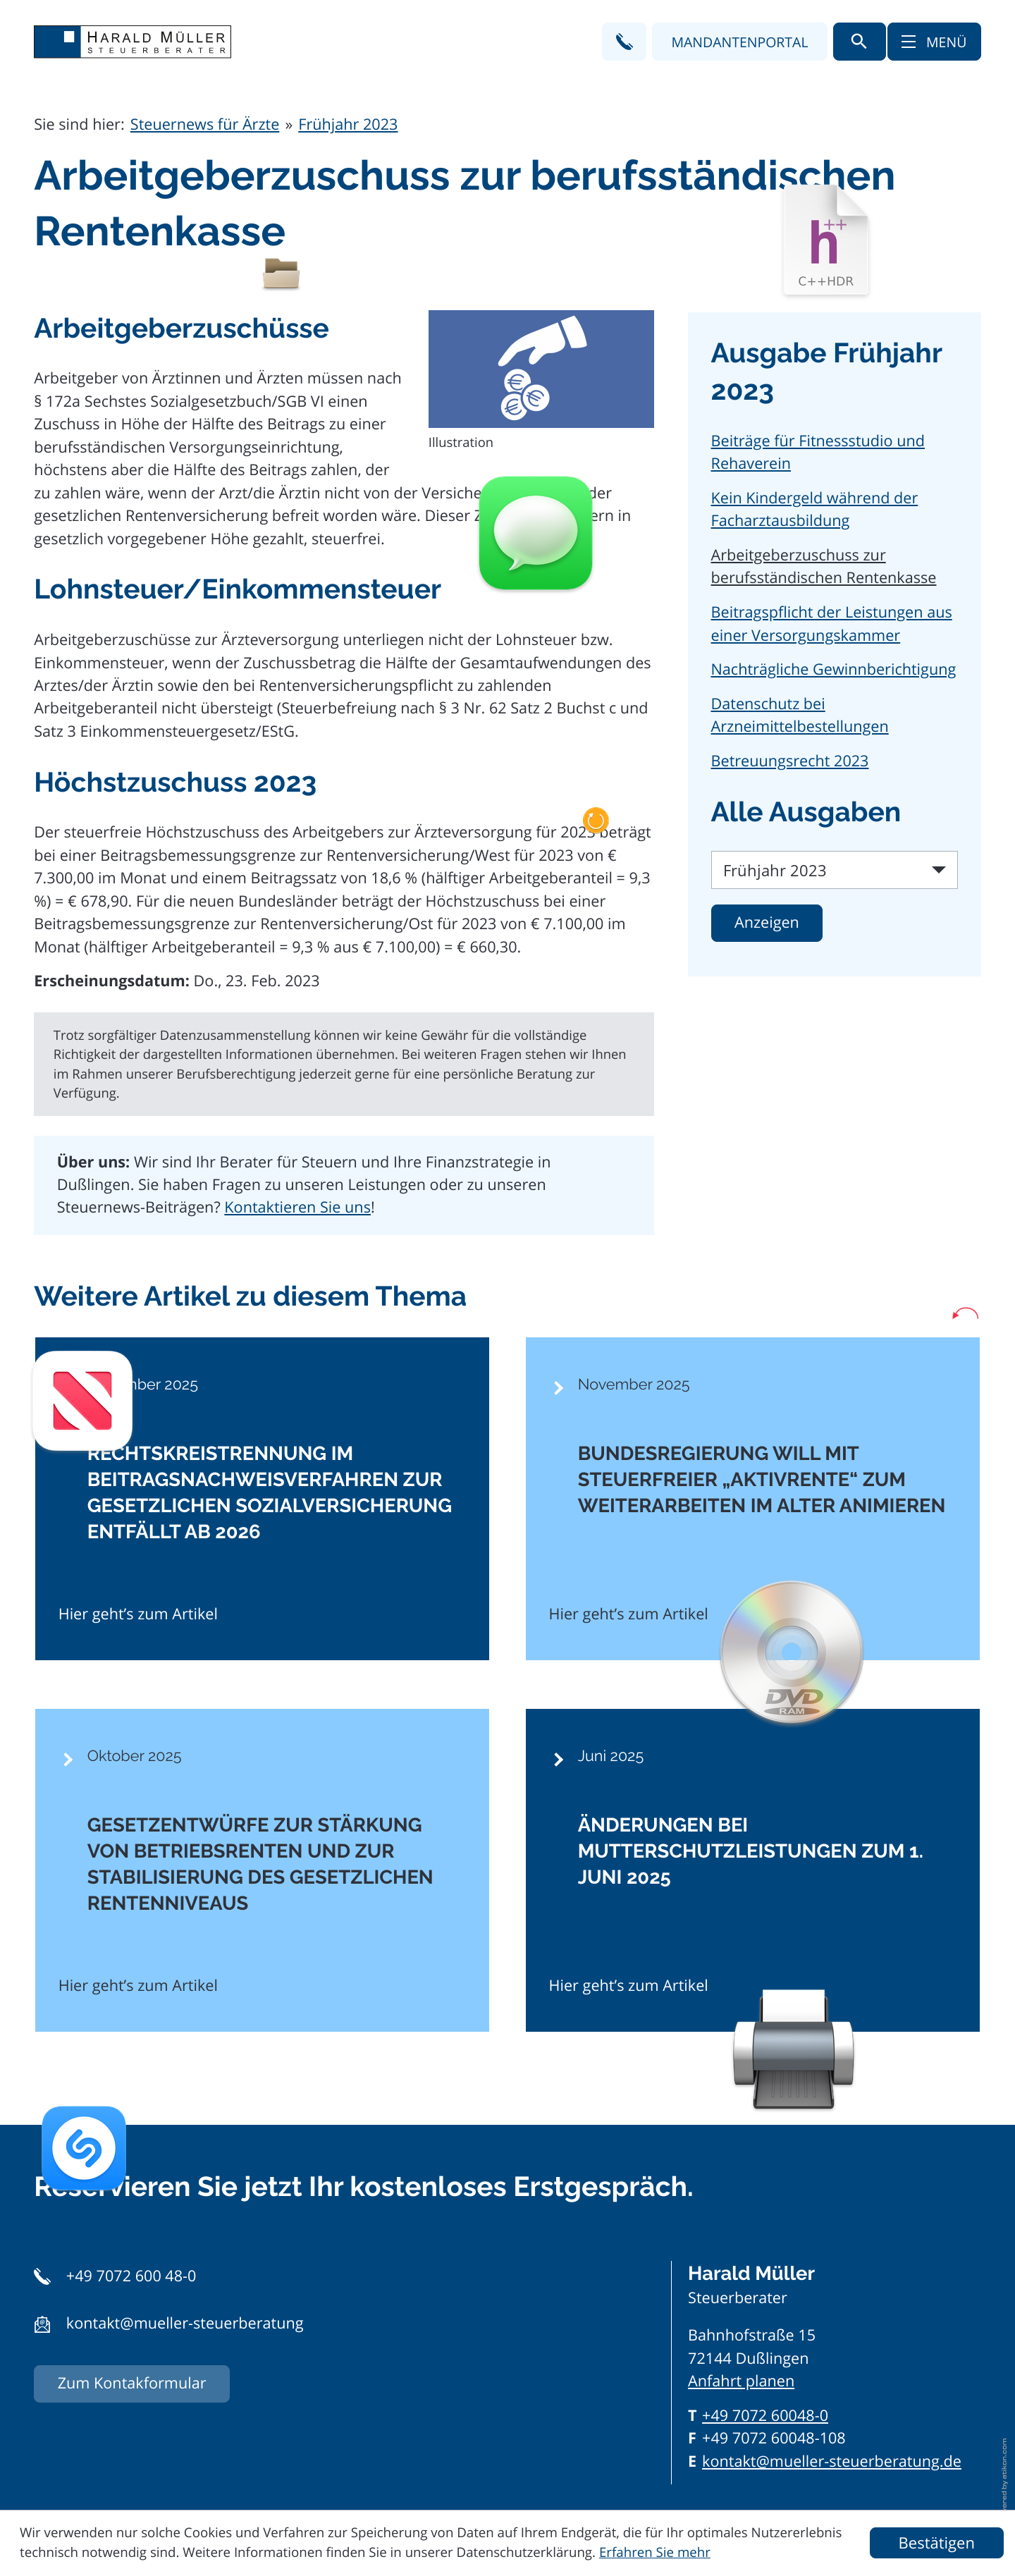  Describe the element at coordinates (82, 1401) in the screenshot. I see `open the apple news app` at that location.